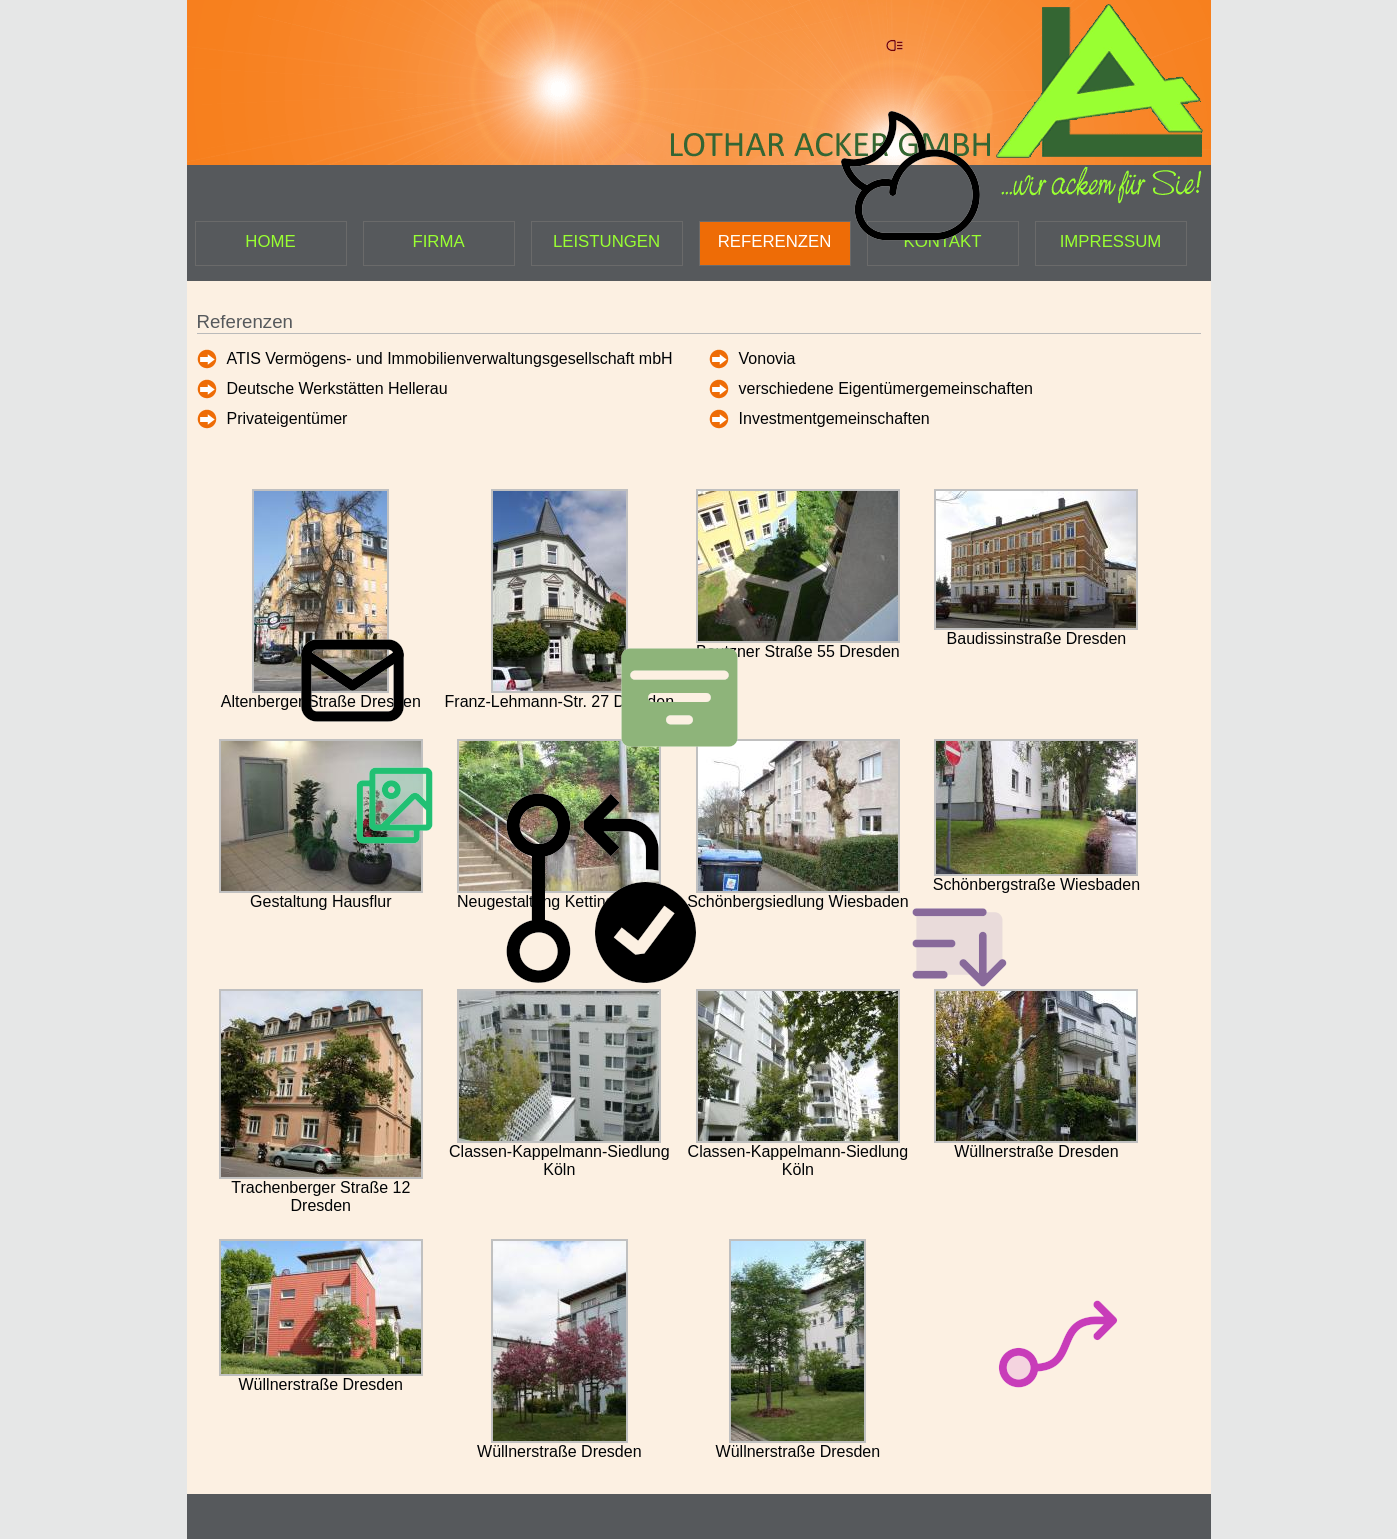  What do you see at coordinates (955, 943) in the screenshot?
I see `sort items in ascending order` at bounding box center [955, 943].